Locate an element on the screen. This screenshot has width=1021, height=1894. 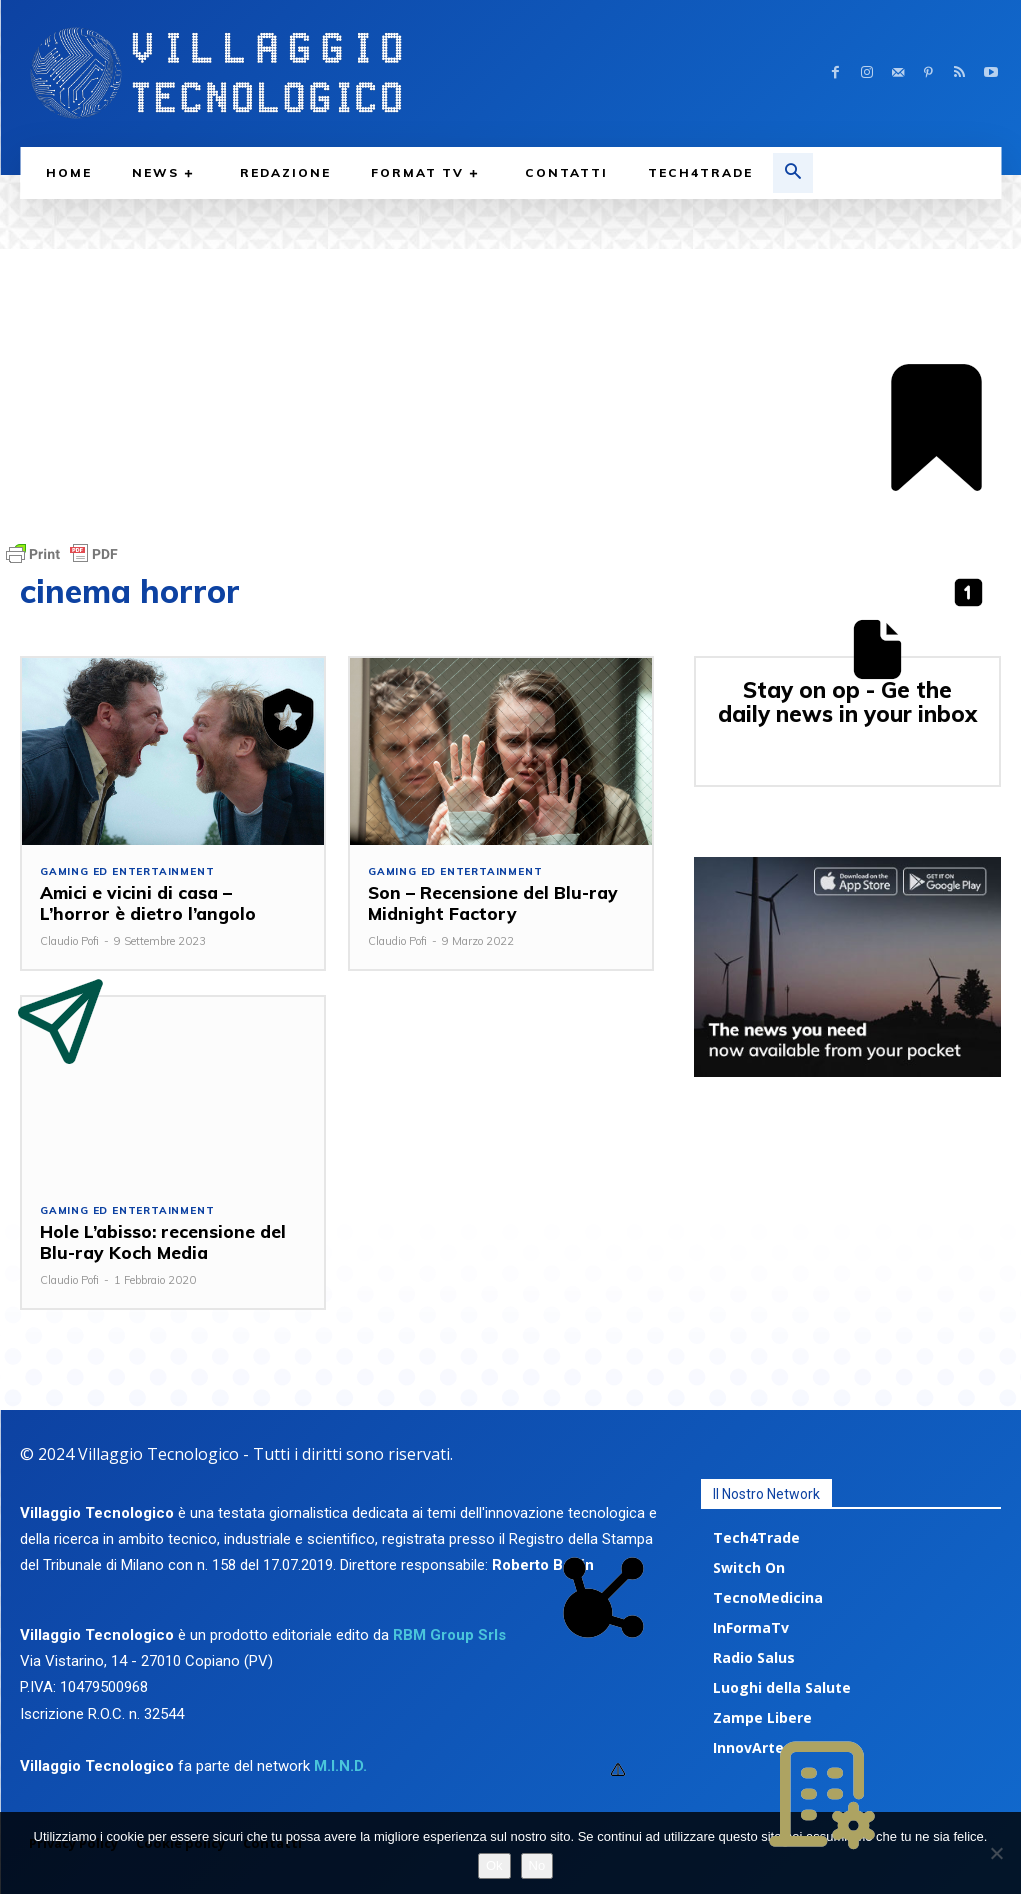
open or view a file is located at coordinates (877, 649).